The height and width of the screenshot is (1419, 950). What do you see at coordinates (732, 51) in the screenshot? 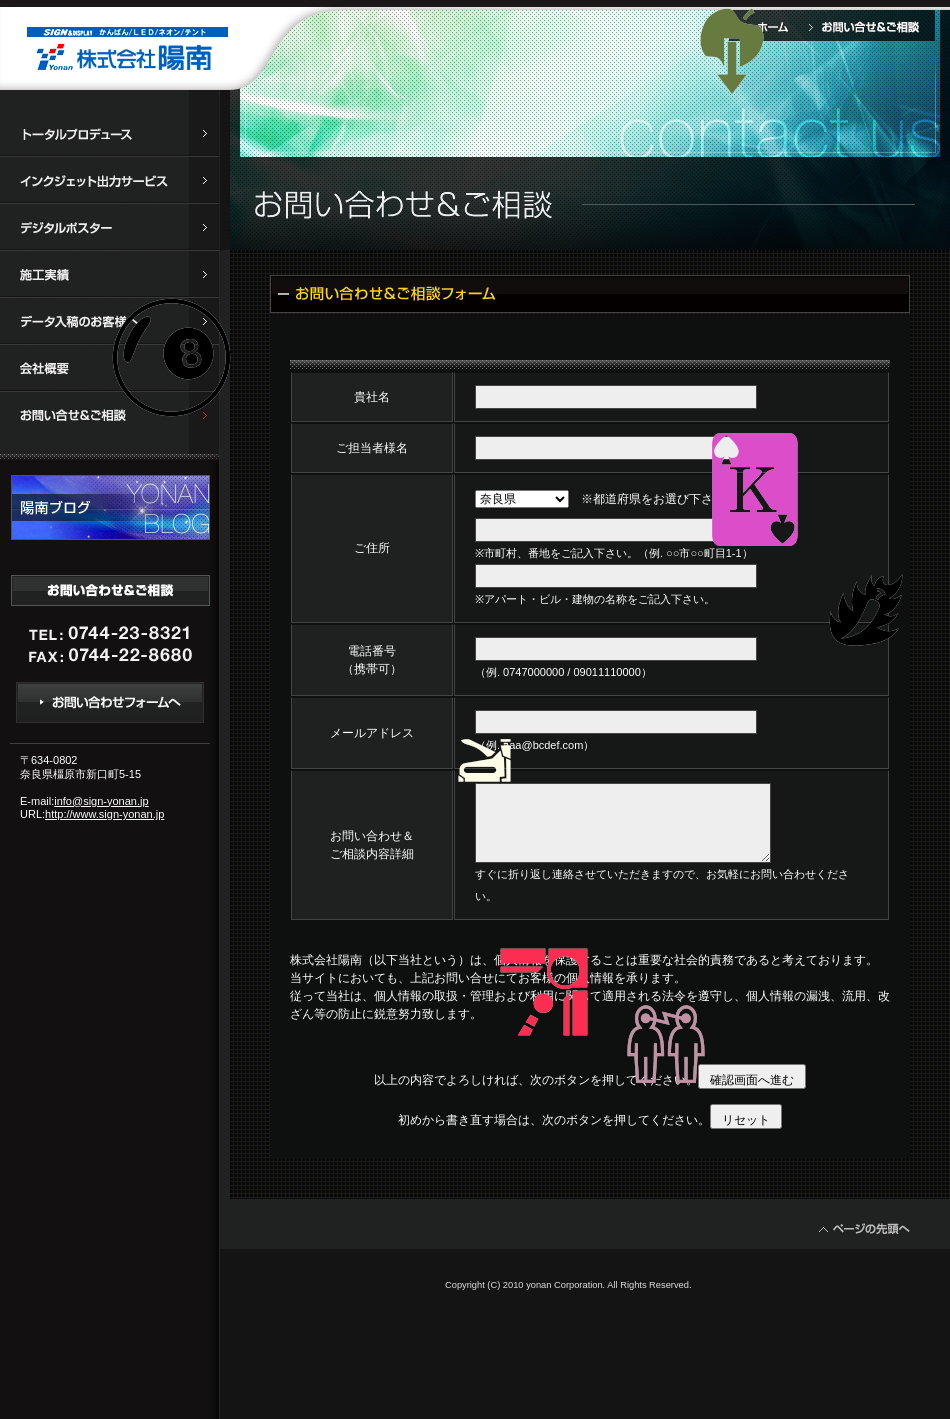
I see `indicates gravitational force or physics simulation` at bounding box center [732, 51].